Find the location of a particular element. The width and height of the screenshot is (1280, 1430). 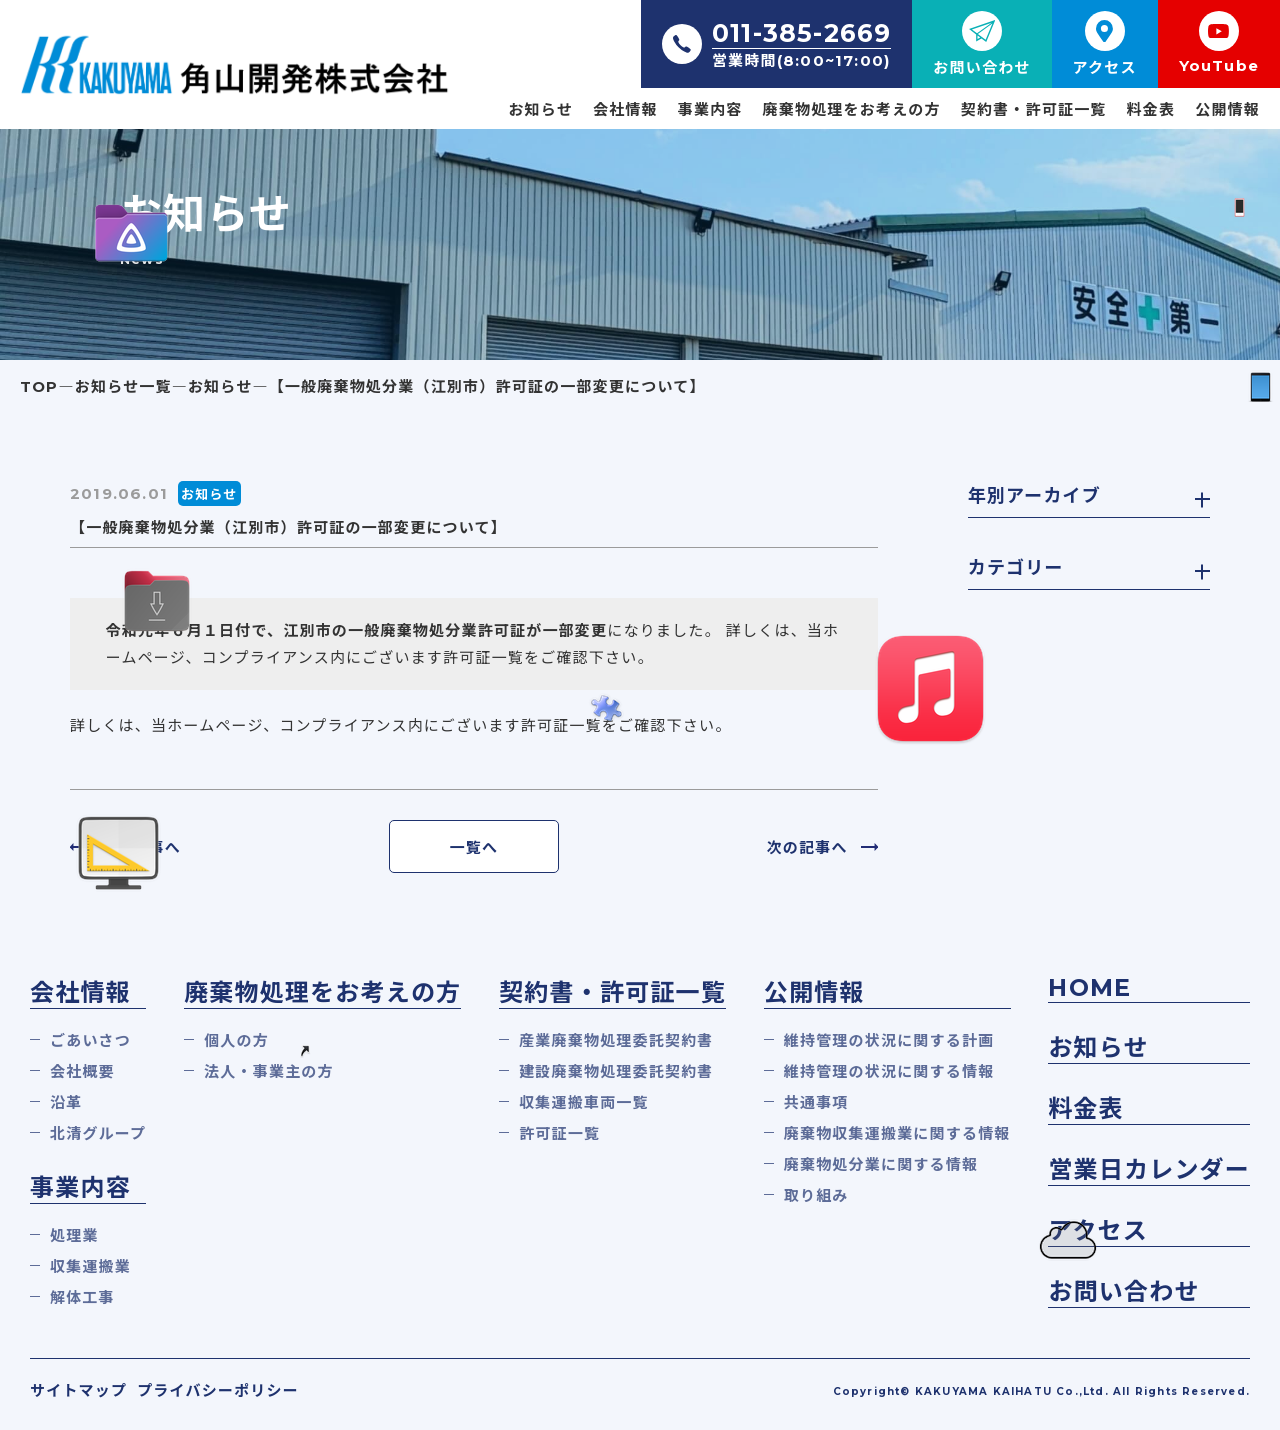

manage connected iPad mini device is located at coordinates (1260, 384).